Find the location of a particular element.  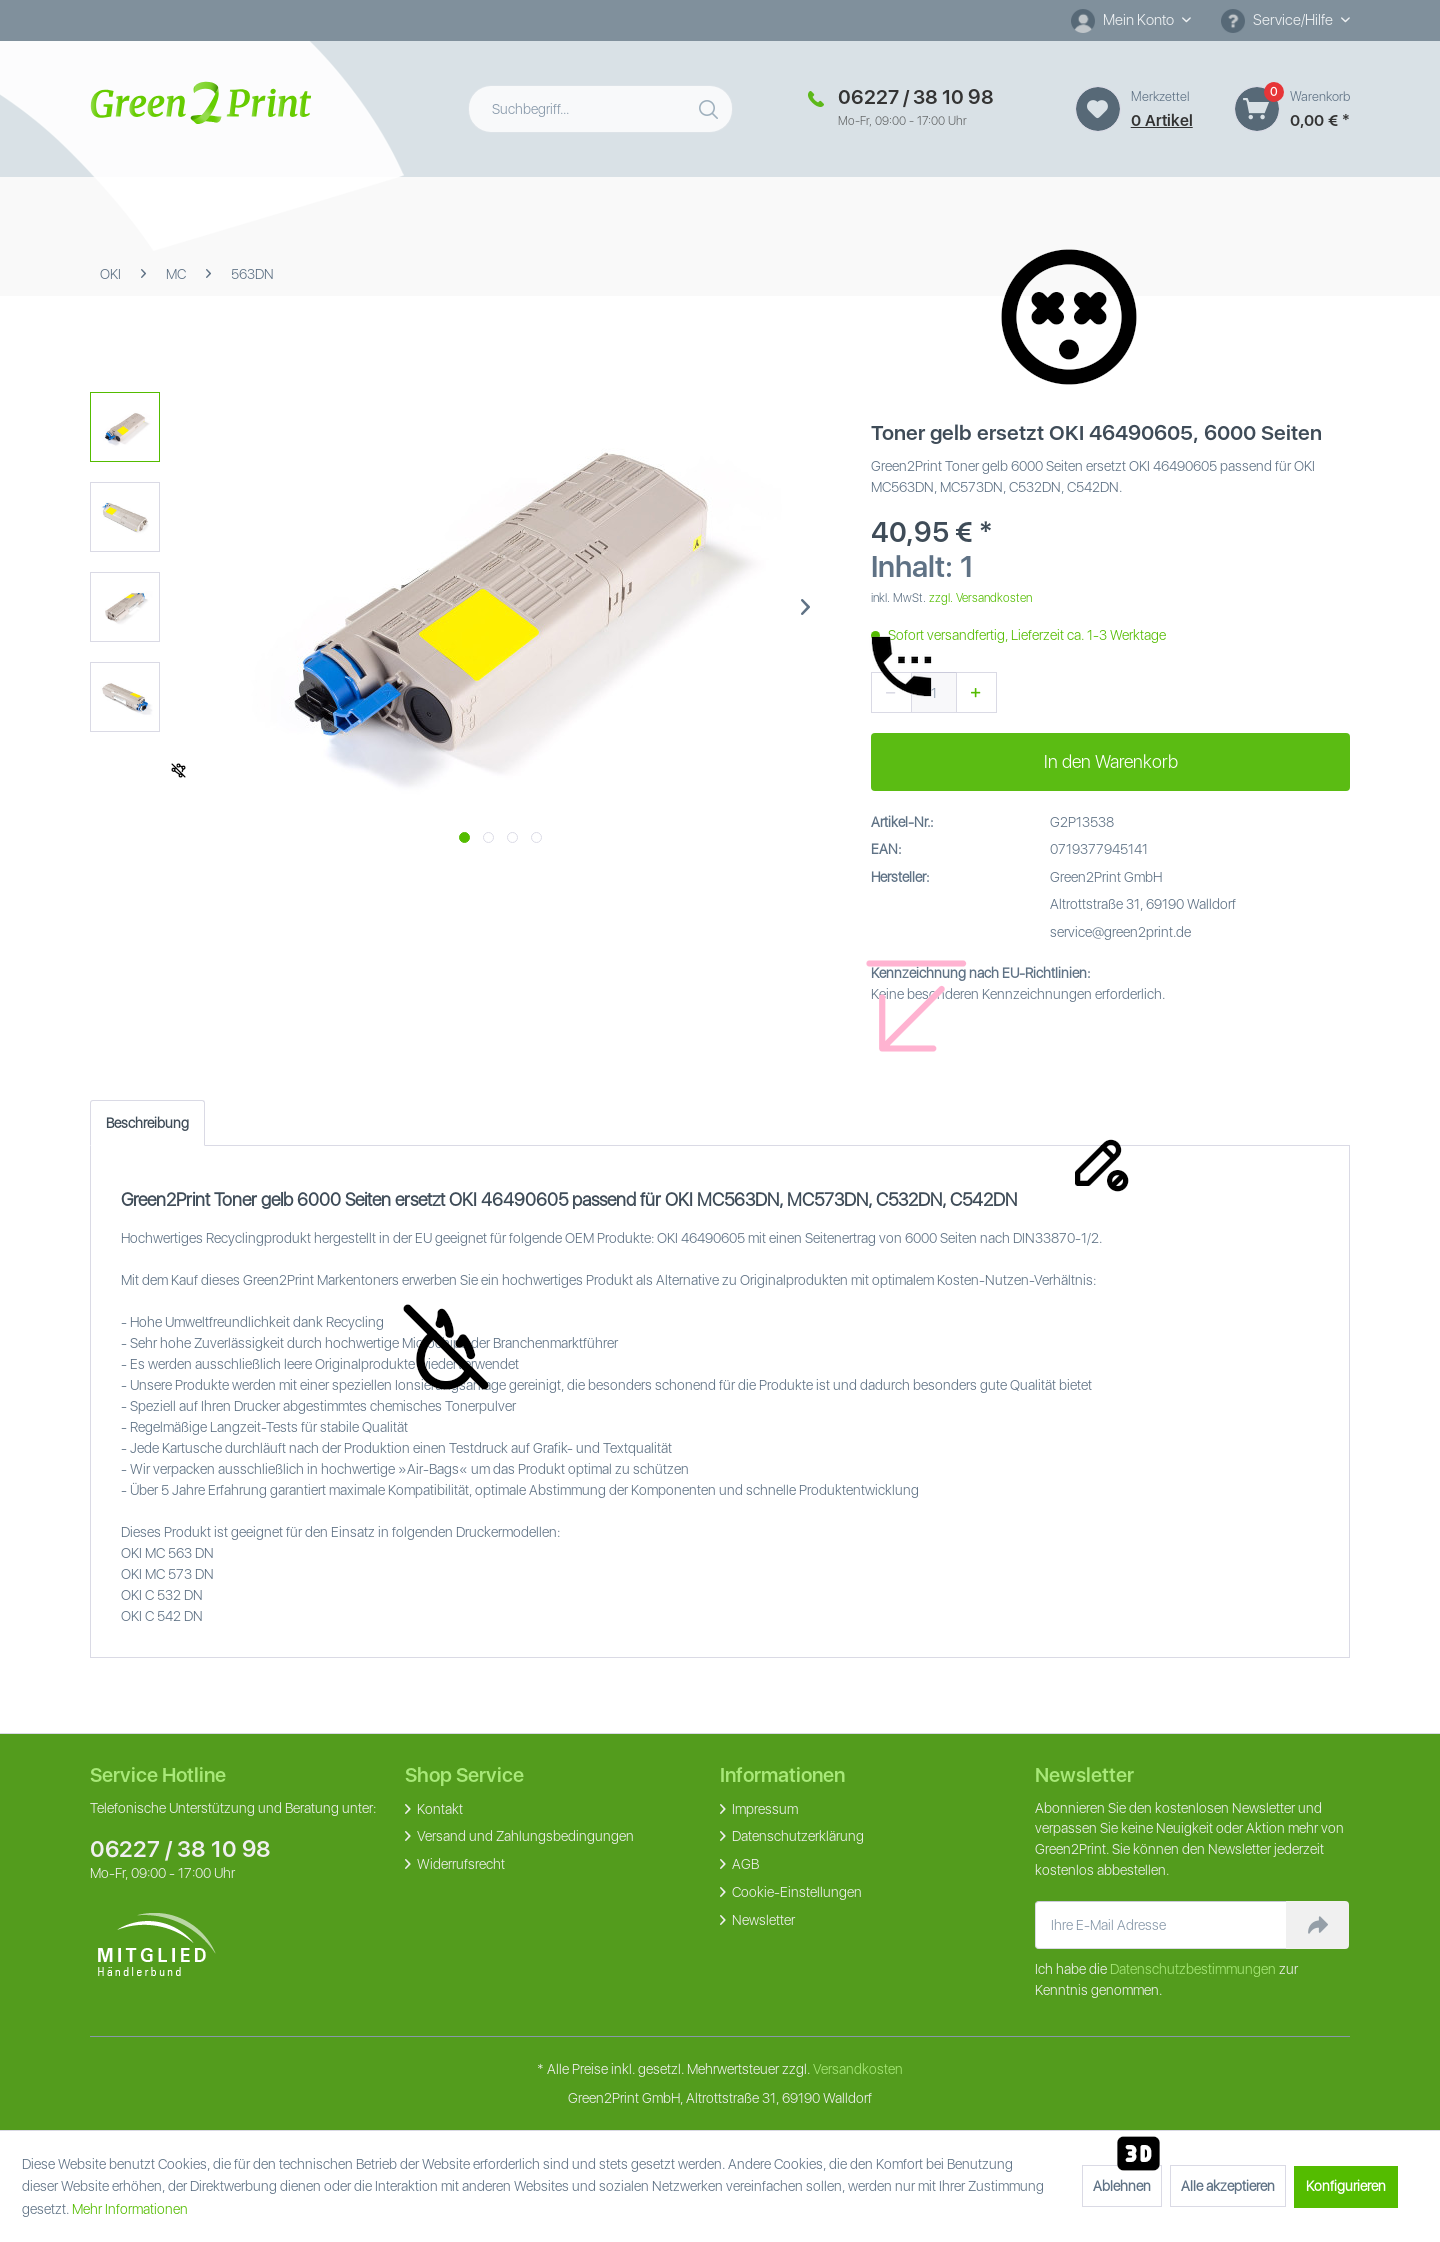

access phone or call settings is located at coordinates (901, 666).